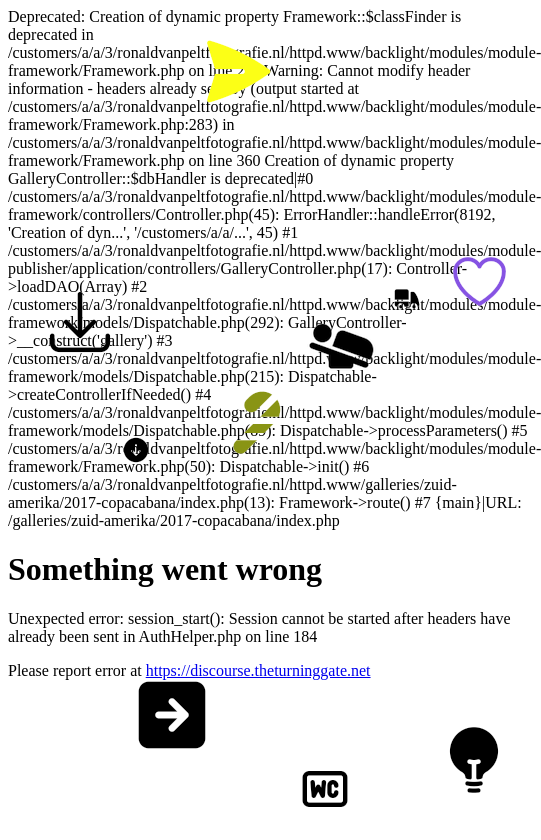 This screenshot has height=840, width=541. I want to click on download file or content, so click(136, 450).